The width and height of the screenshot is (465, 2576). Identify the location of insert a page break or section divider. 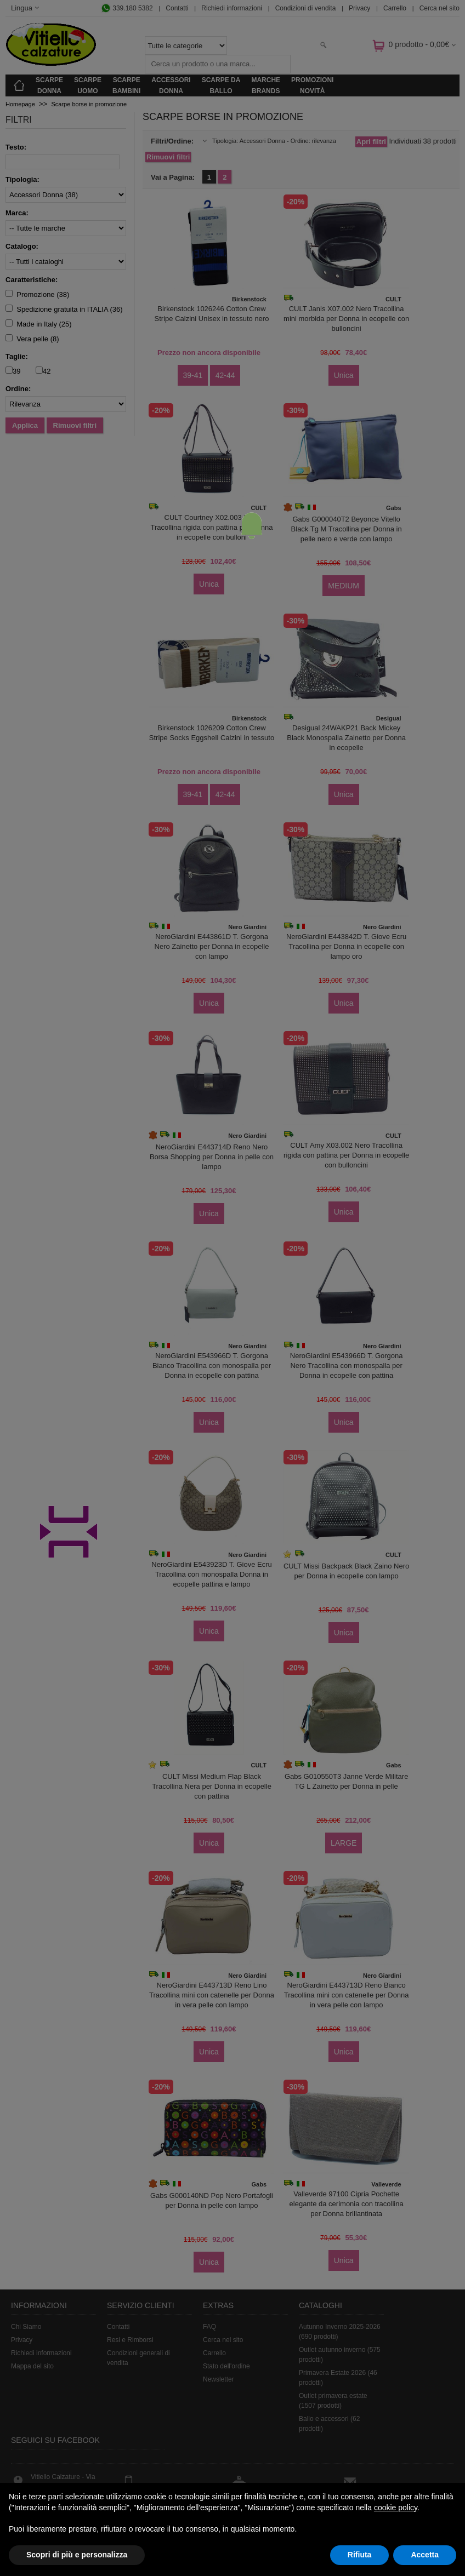
(69, 1532).